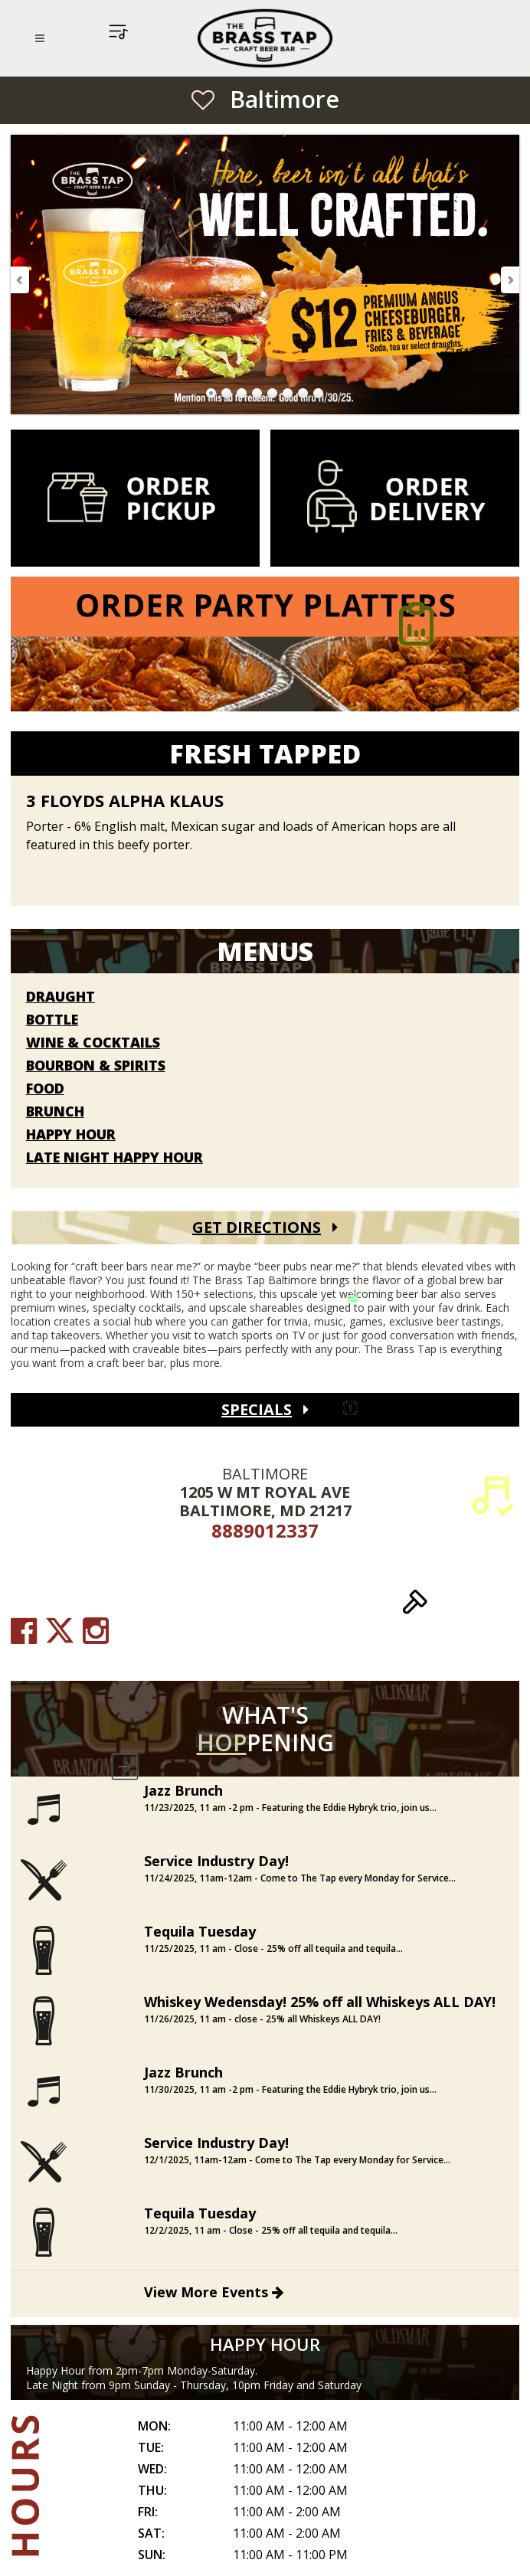 This screenshot has width=530, height=2576. I want to click on song or track successfully added to library, so click(492, 1495).